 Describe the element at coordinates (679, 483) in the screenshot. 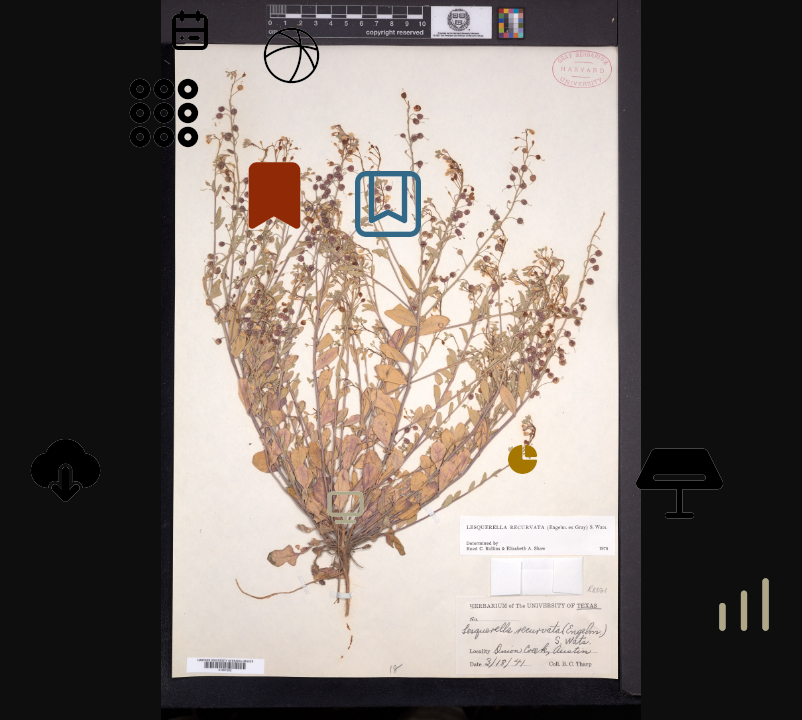

I see `access presentation or speaker mode` at that location.